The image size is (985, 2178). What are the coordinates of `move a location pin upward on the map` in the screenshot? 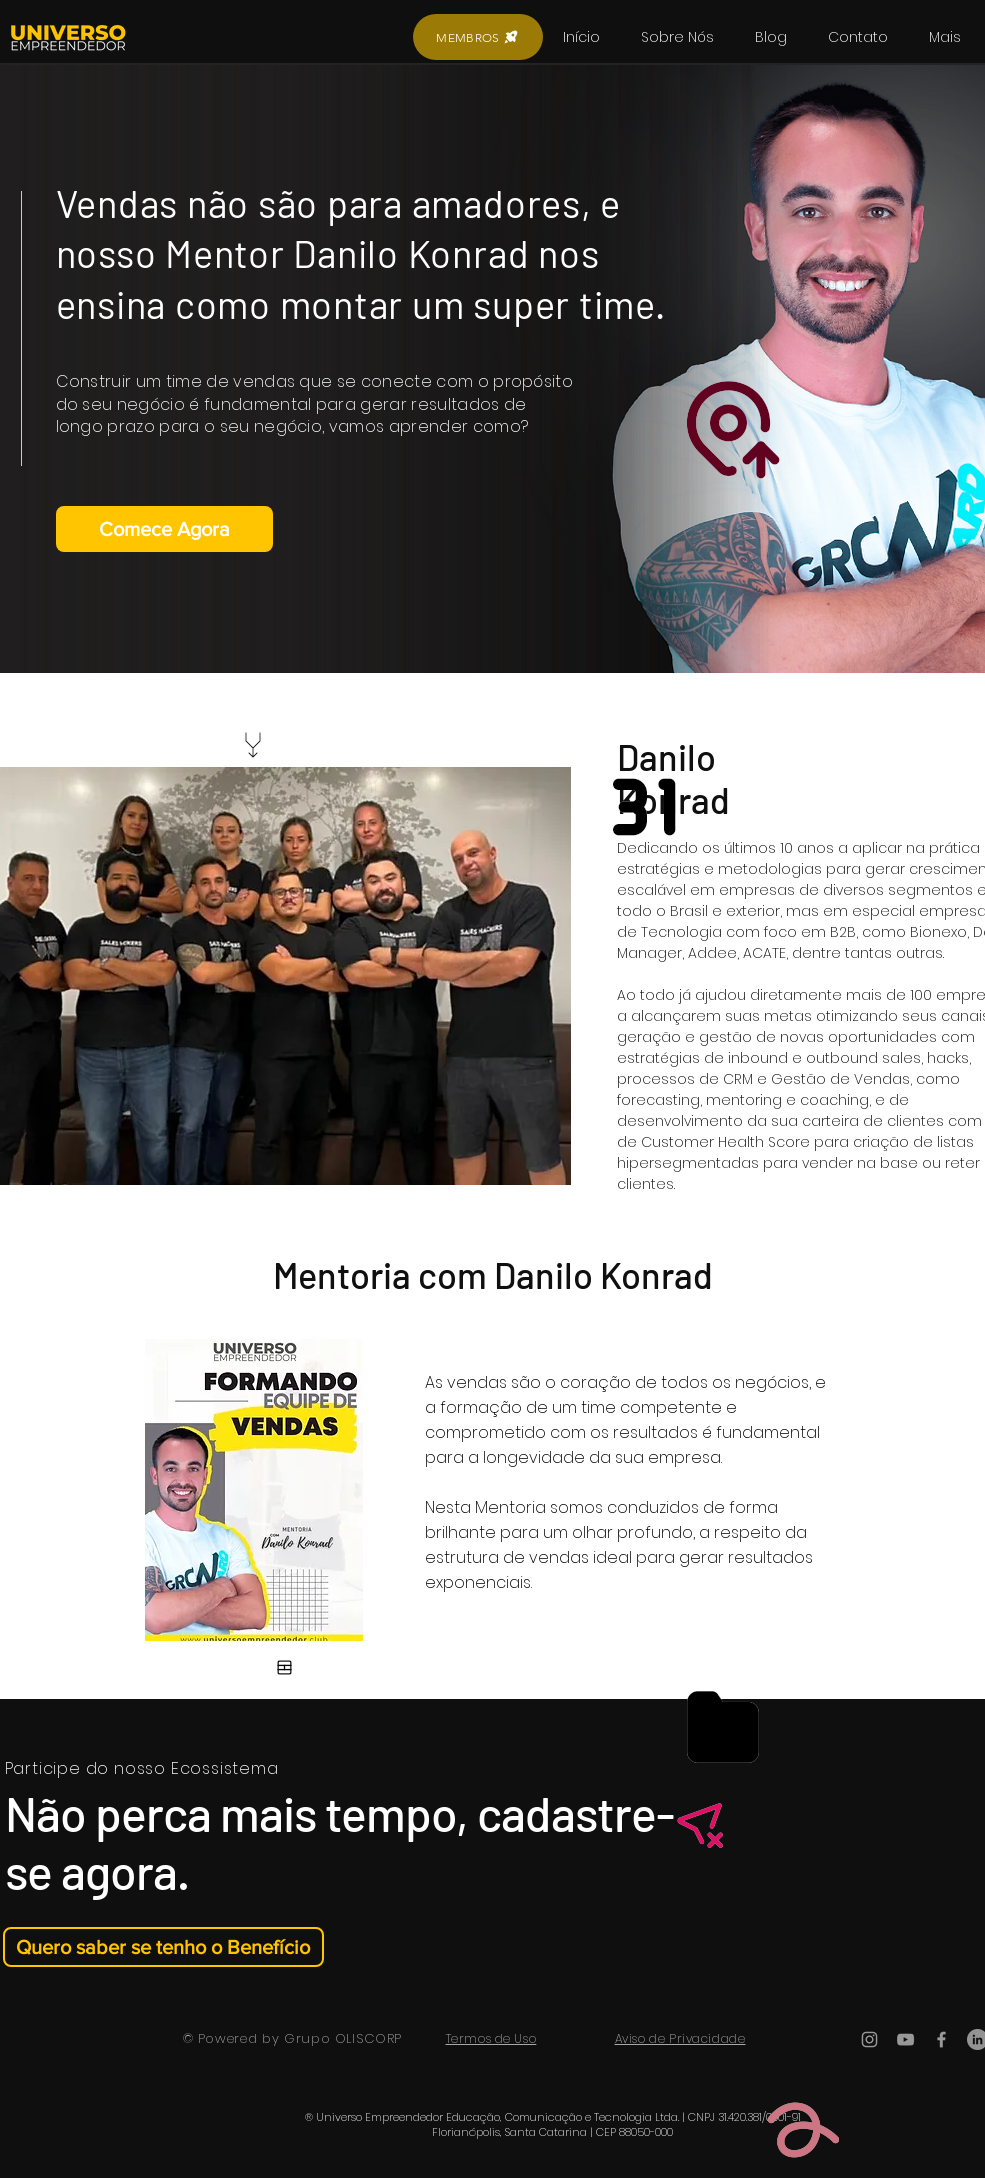 It's located at (728, 427).